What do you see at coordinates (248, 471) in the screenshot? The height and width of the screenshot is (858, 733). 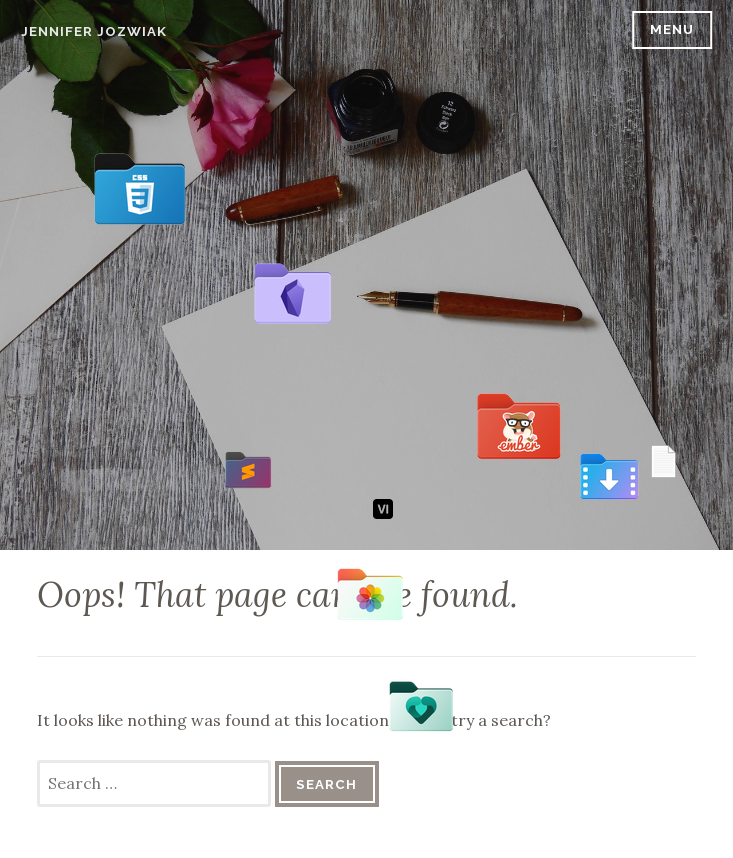 I see `open sublime text project folder` at bounding box center [248, 471].